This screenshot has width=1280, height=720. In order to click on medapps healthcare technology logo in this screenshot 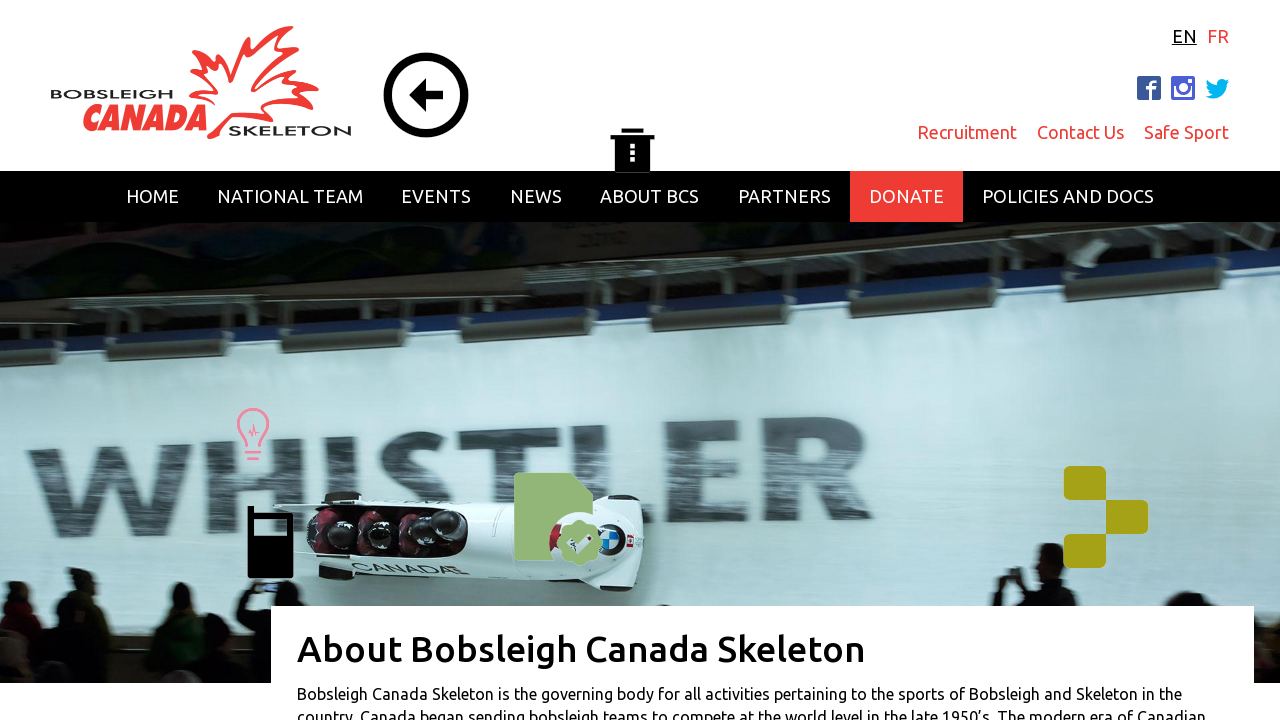, I will do `click(253, 434)`.